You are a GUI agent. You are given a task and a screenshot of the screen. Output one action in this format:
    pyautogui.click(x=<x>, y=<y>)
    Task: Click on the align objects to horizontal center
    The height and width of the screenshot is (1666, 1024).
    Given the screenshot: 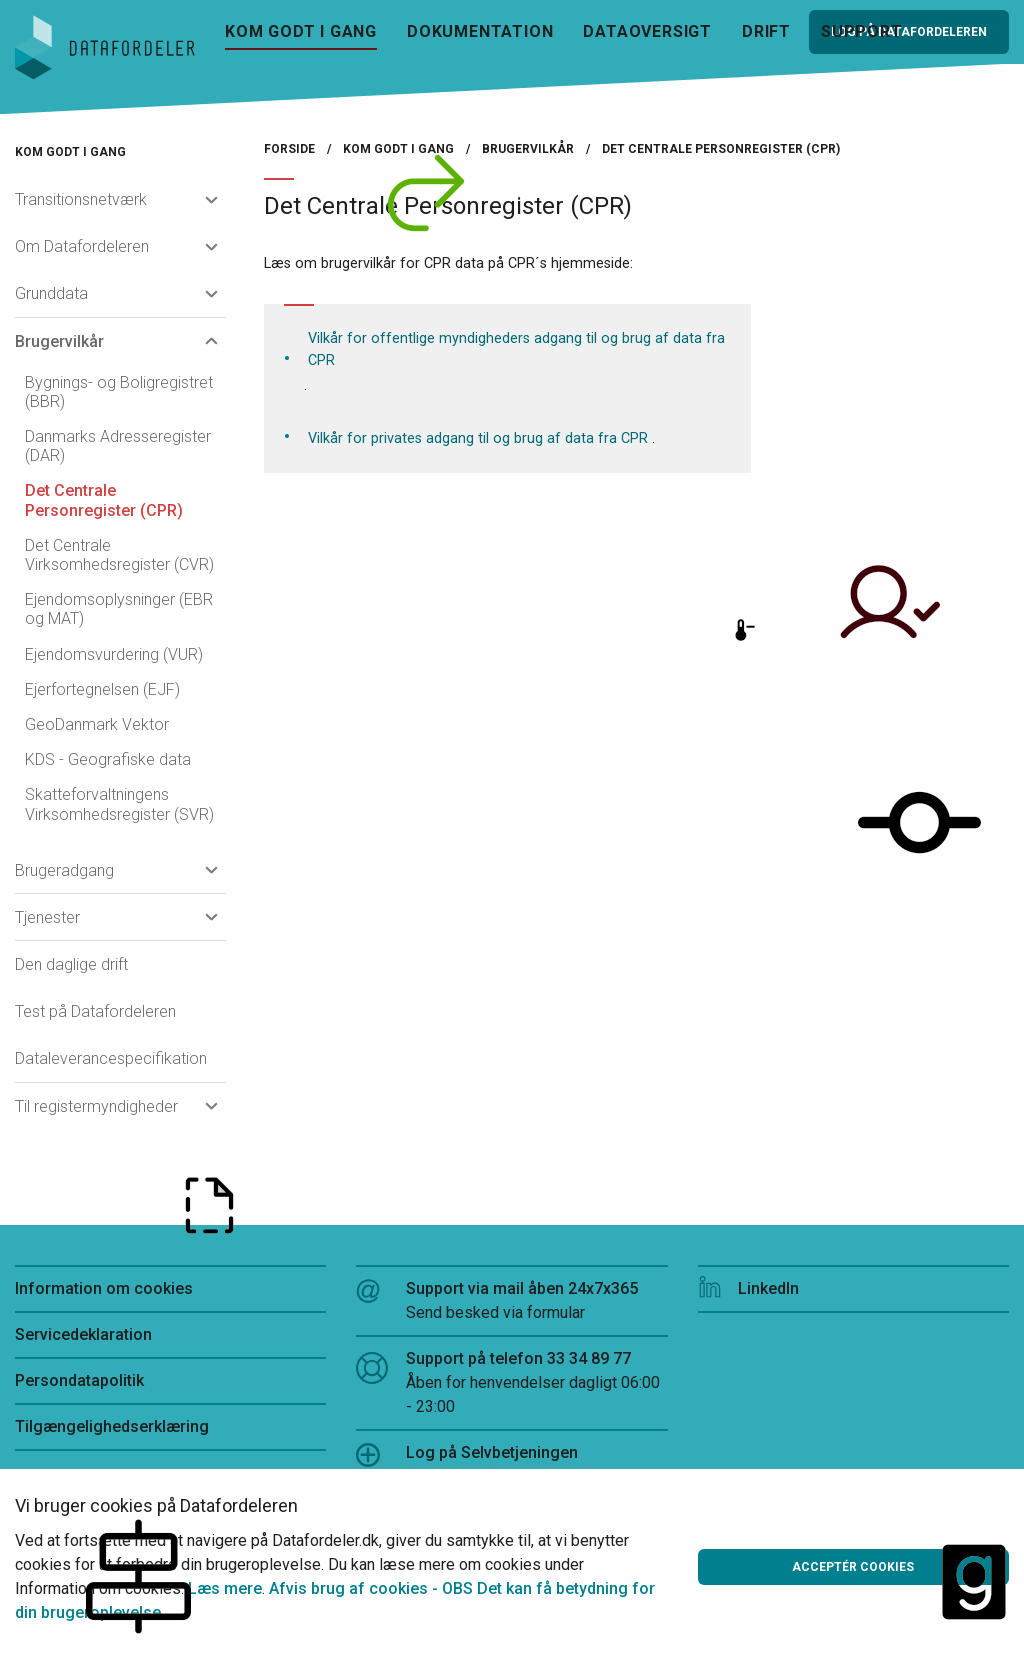 What is the action you would take?
    pyautogui.click(x=138, y=1576)
    